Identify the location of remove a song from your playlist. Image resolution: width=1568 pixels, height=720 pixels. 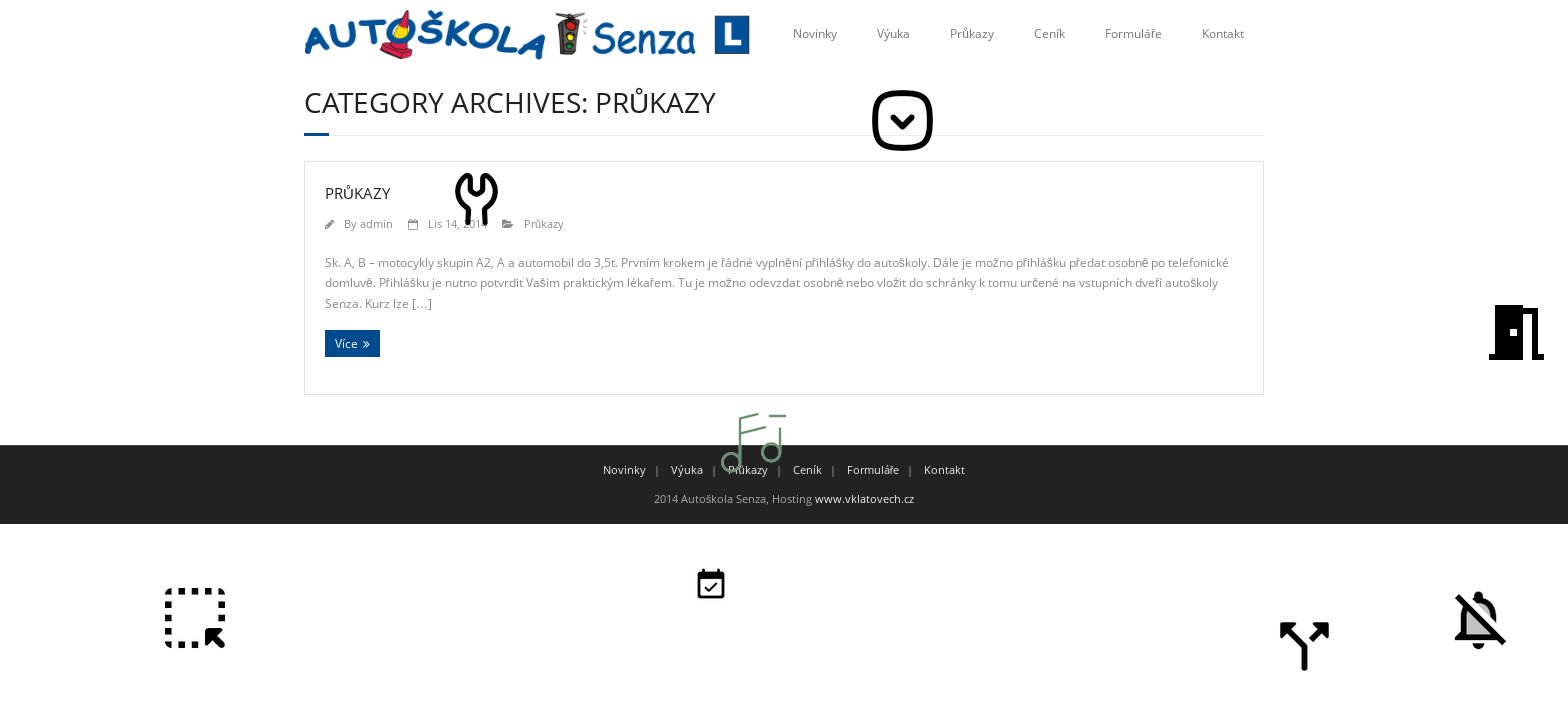
(755, 441).